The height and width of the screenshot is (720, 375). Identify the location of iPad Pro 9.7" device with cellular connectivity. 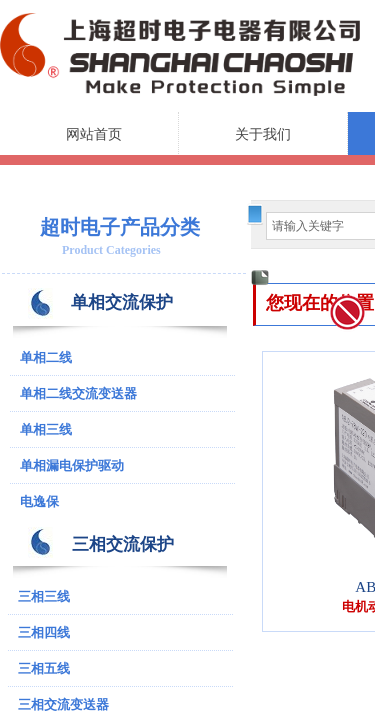
(255, 214).